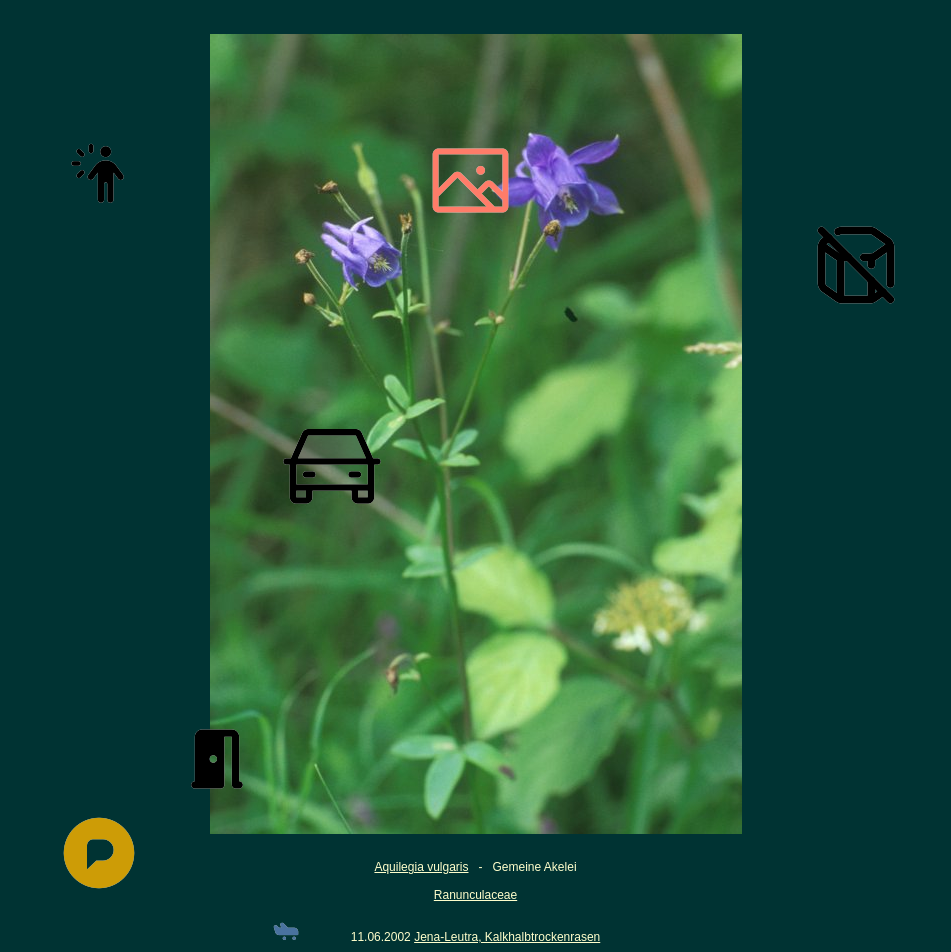  Describe the element at coordinates (286, 931) in the screenshot. I see `flight is taxiing or preparing for departure` at that location.